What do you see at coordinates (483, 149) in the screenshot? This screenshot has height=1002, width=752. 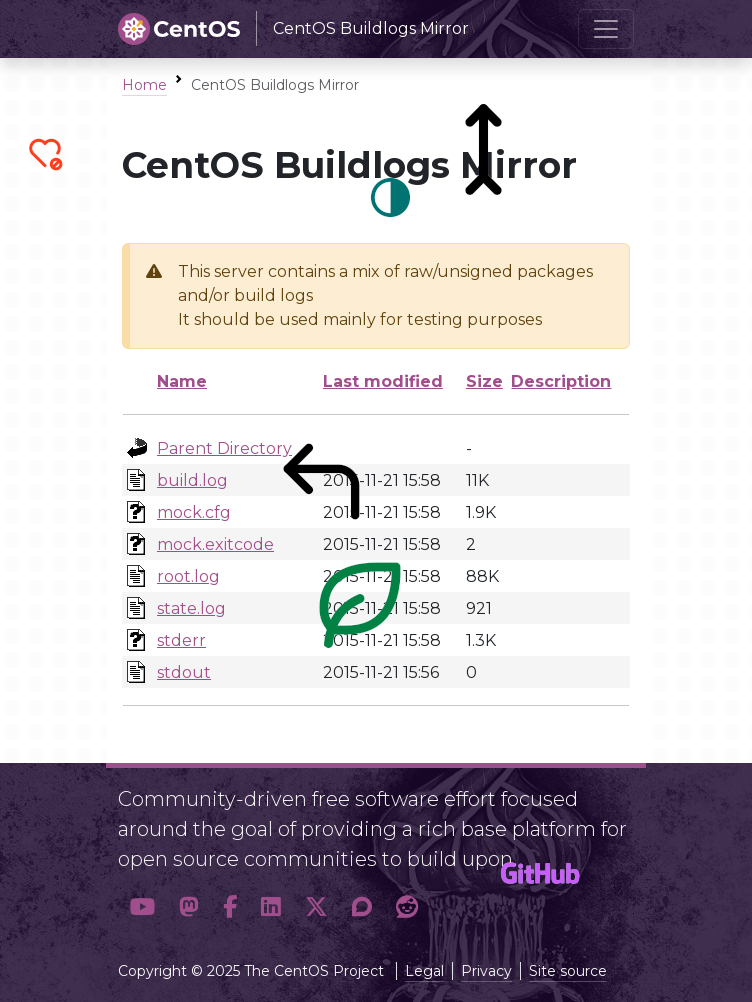 I see `scroll to top of page` at bounding box center [483, 149].